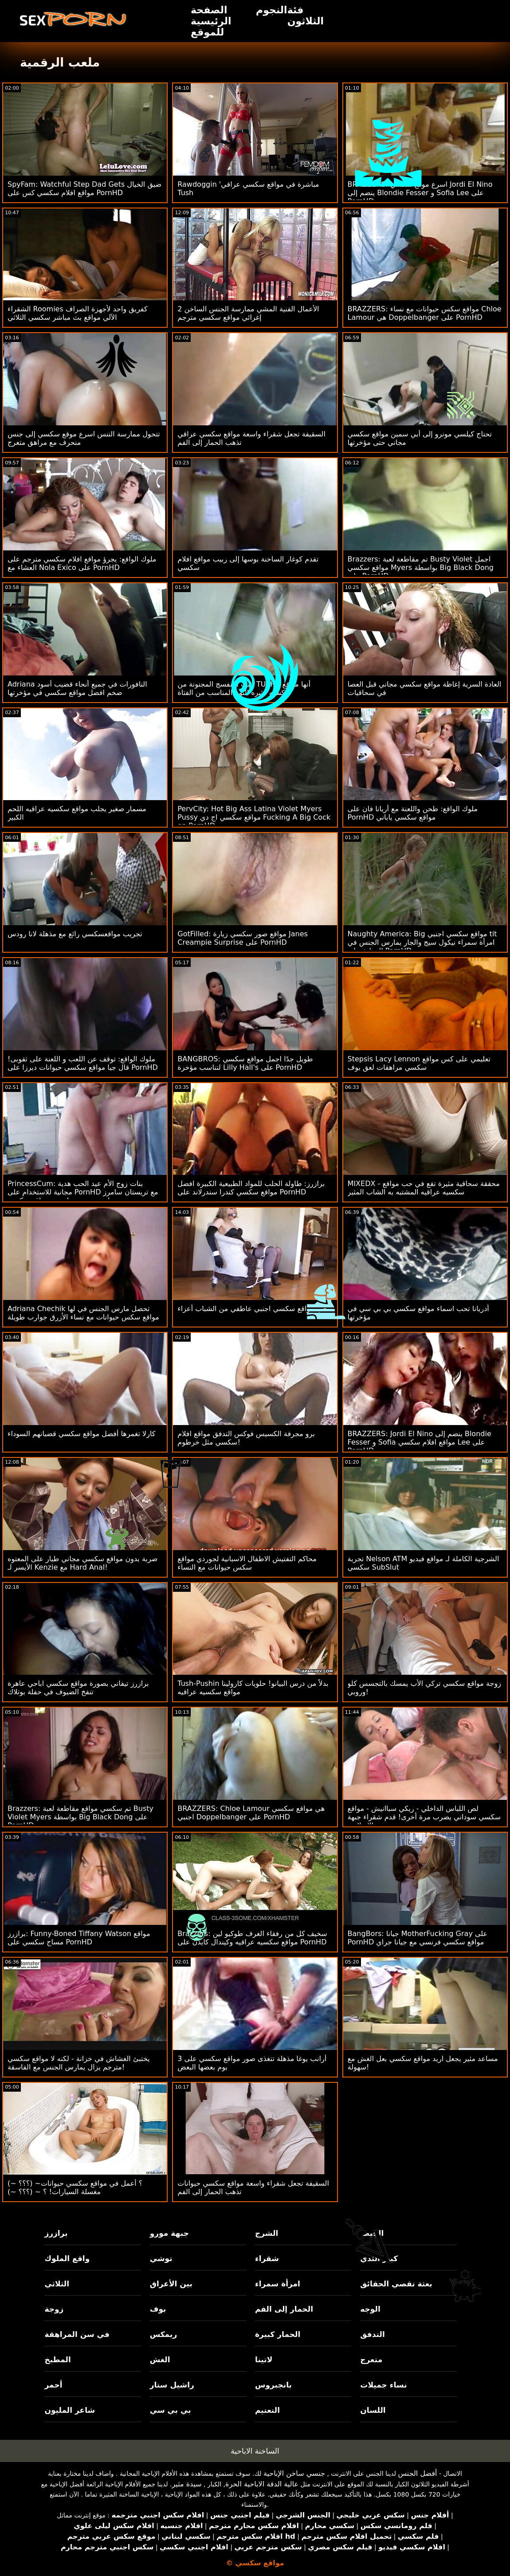 The width and height of the screenshot is (510, 2576). Describe the element at coordinates (117, 1539) in the screenshot. I see `indicates strength or power attribute in a game` at that location.